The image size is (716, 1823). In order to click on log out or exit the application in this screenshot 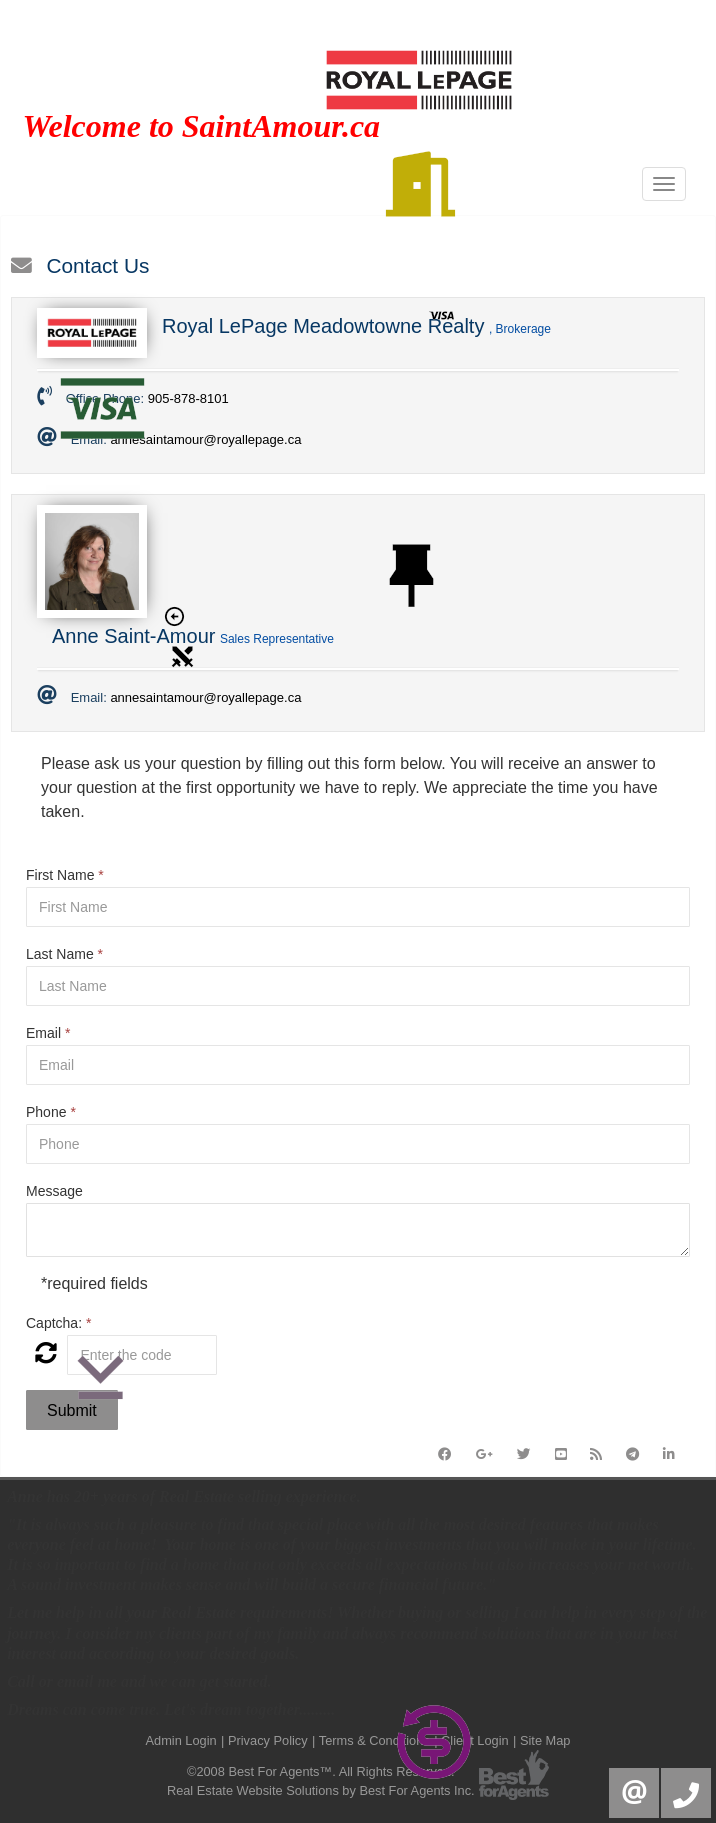, I will do `click(420, 185)`.